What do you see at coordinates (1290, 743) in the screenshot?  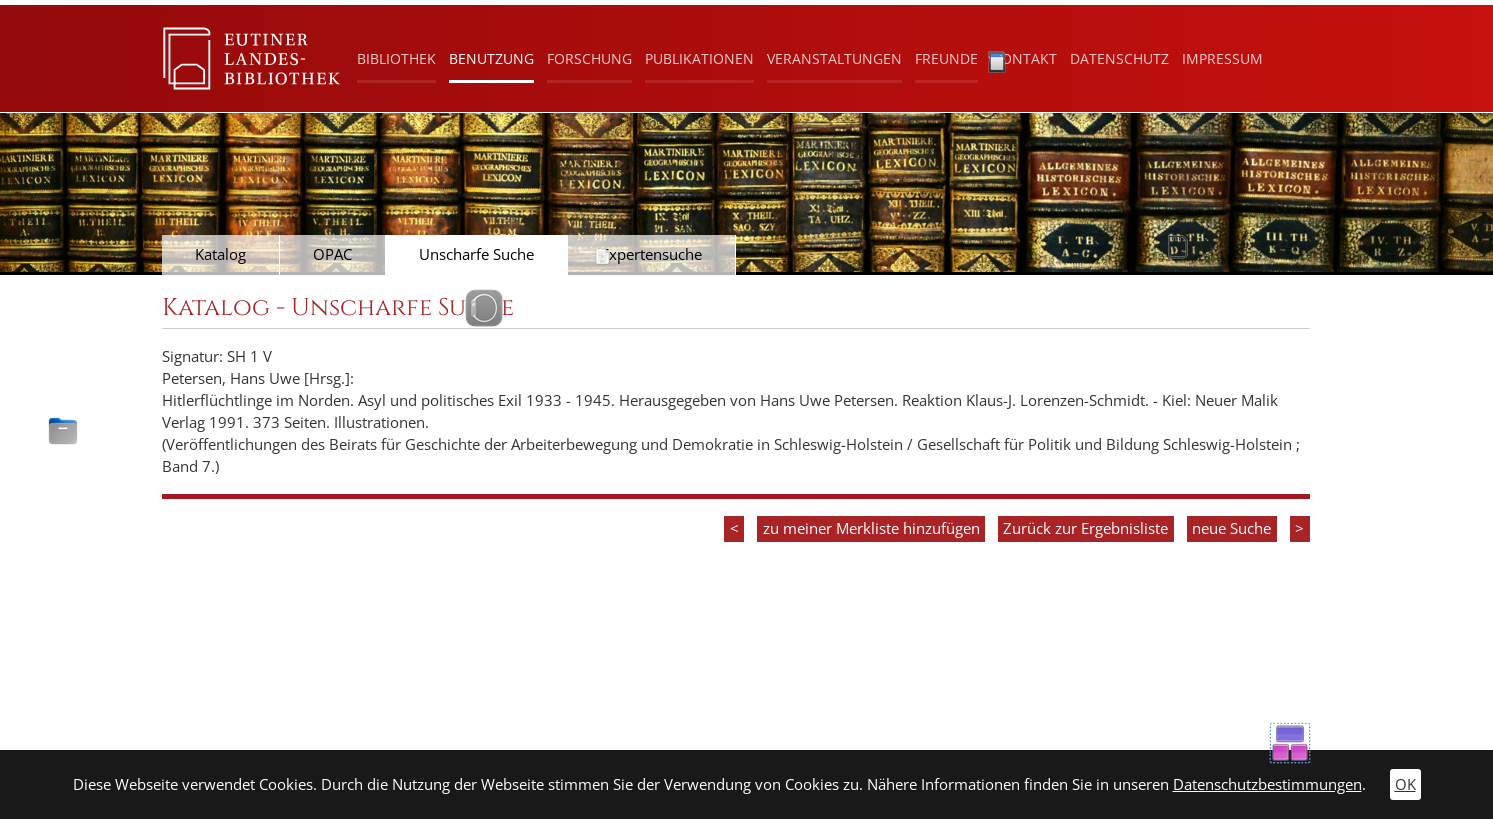 I see `select all items in the current view` at bounding box center [1290, 743].